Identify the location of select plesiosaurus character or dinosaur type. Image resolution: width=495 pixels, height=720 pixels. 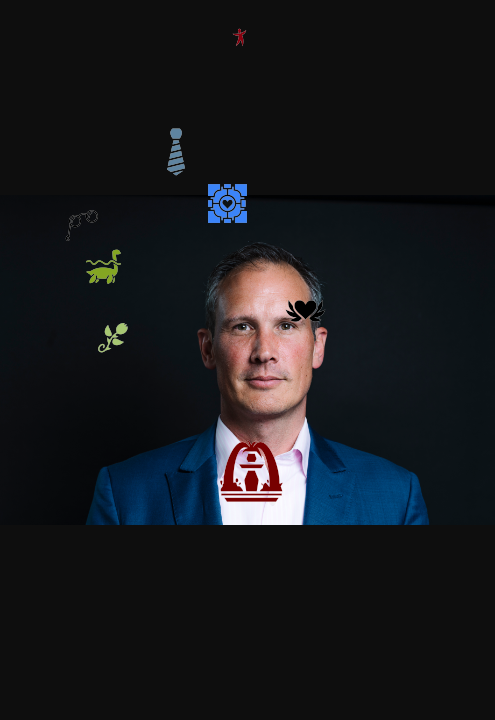
(103, 266).